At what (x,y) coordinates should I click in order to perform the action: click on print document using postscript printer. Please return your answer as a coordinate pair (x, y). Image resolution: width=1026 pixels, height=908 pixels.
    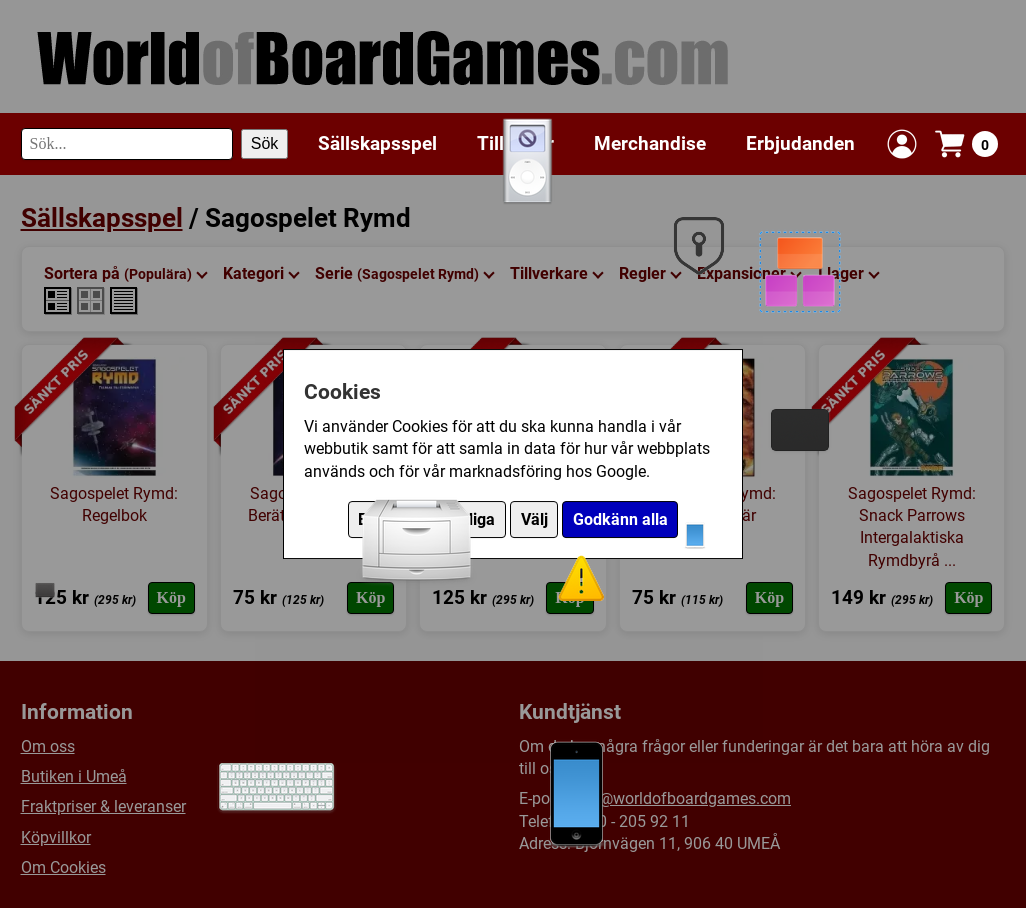
    Looking at the image, I should click on (416, 540).